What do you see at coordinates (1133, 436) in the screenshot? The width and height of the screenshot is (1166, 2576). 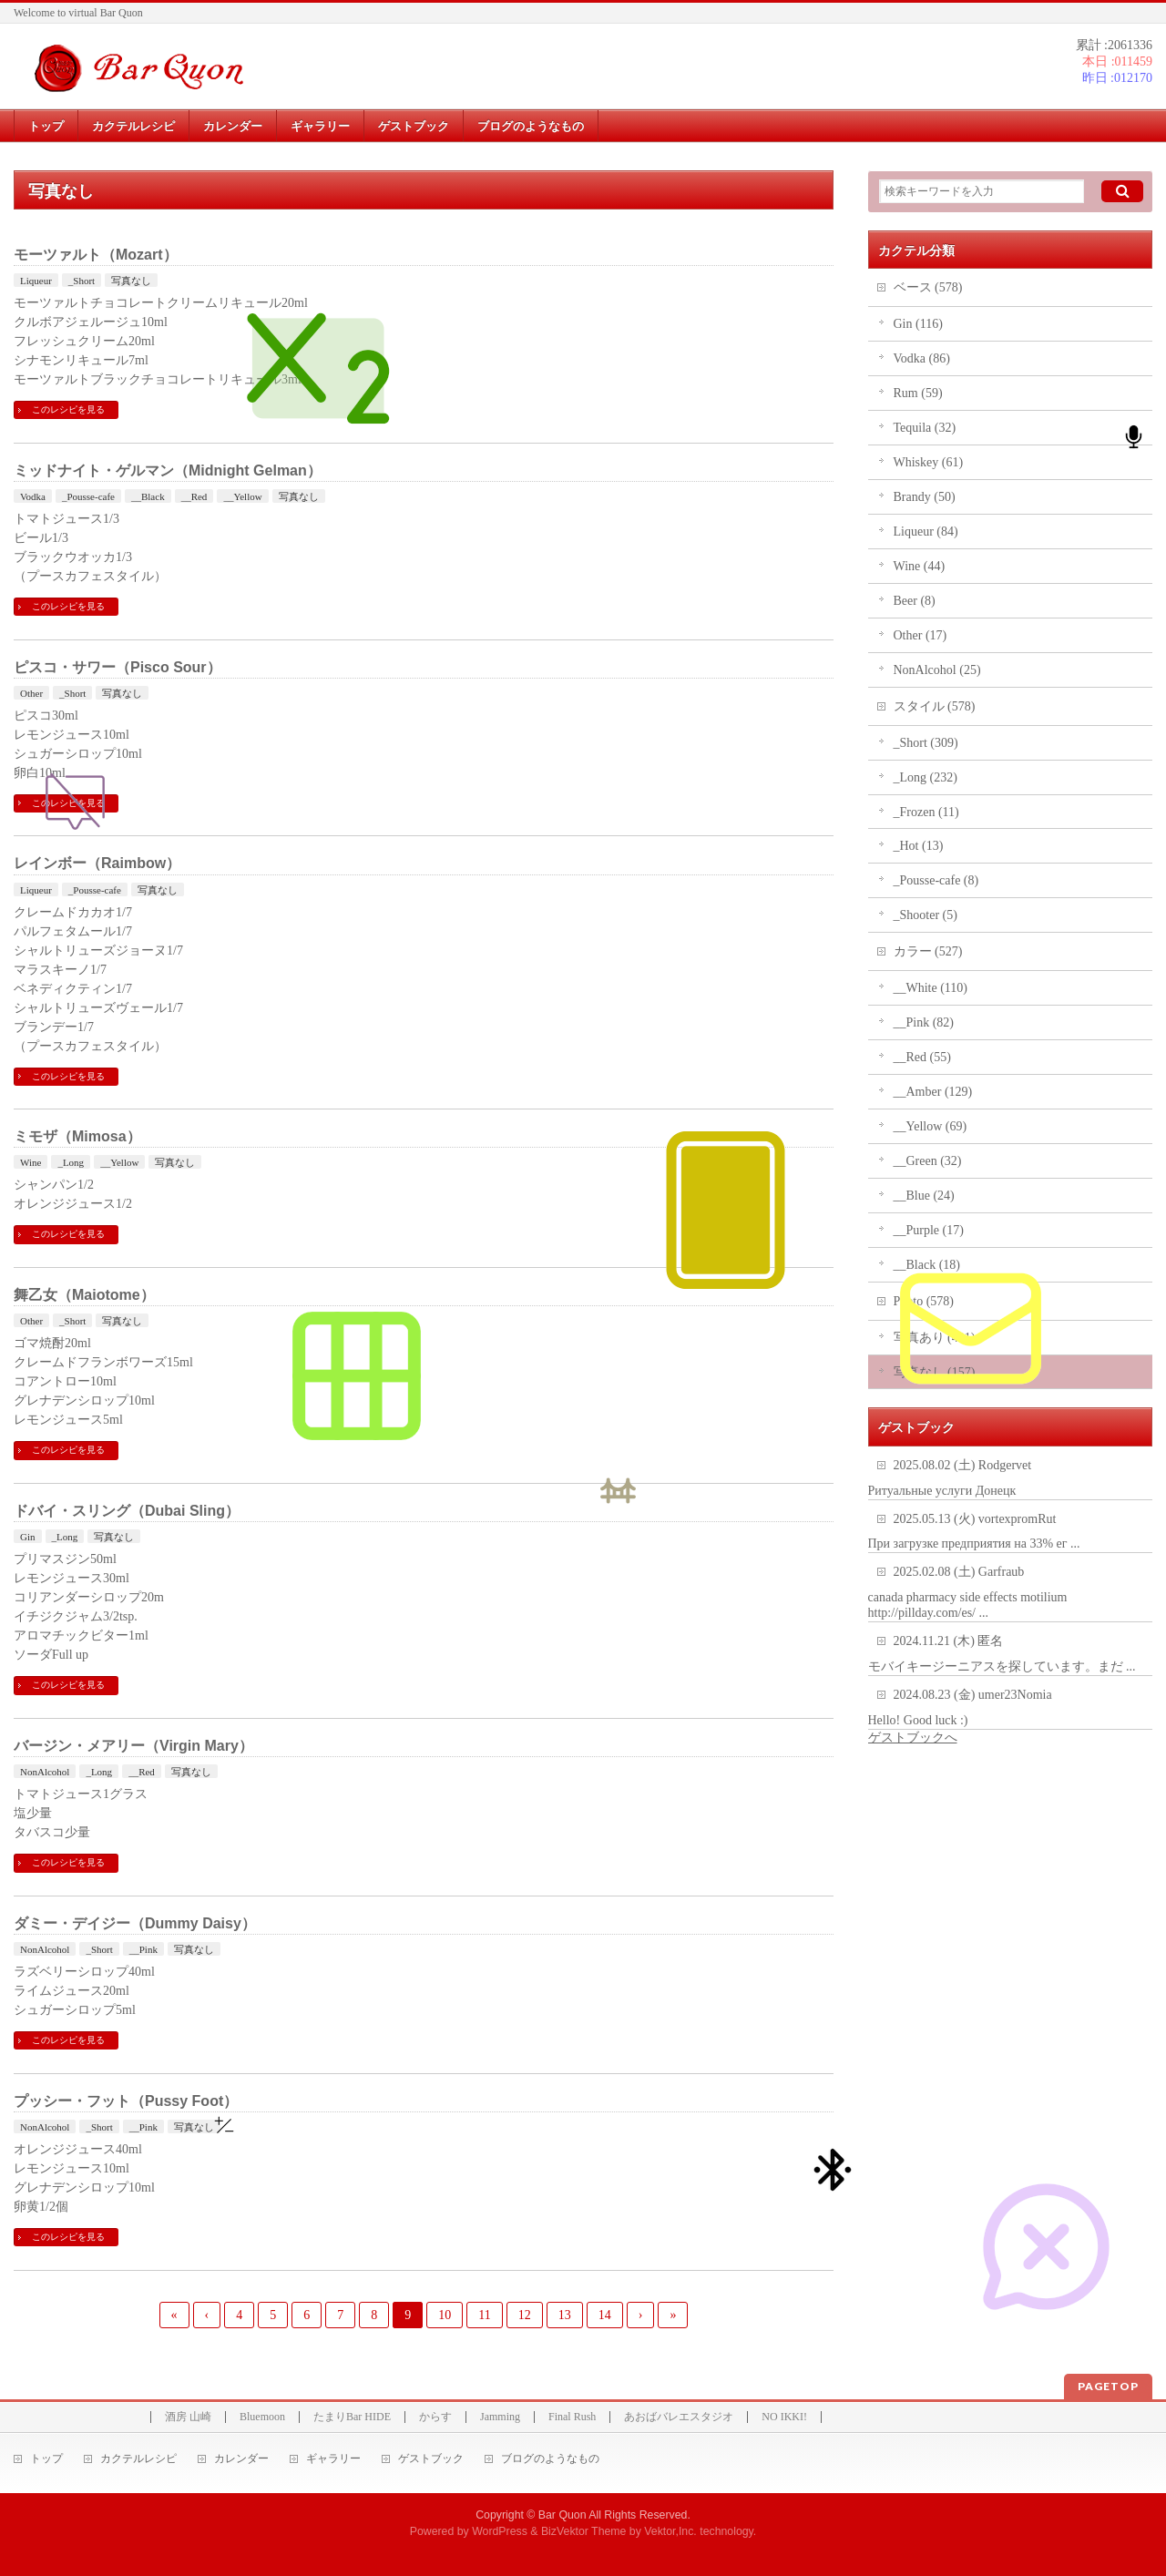 I see `tap to start voice input` at bounding box center [1133, 436].